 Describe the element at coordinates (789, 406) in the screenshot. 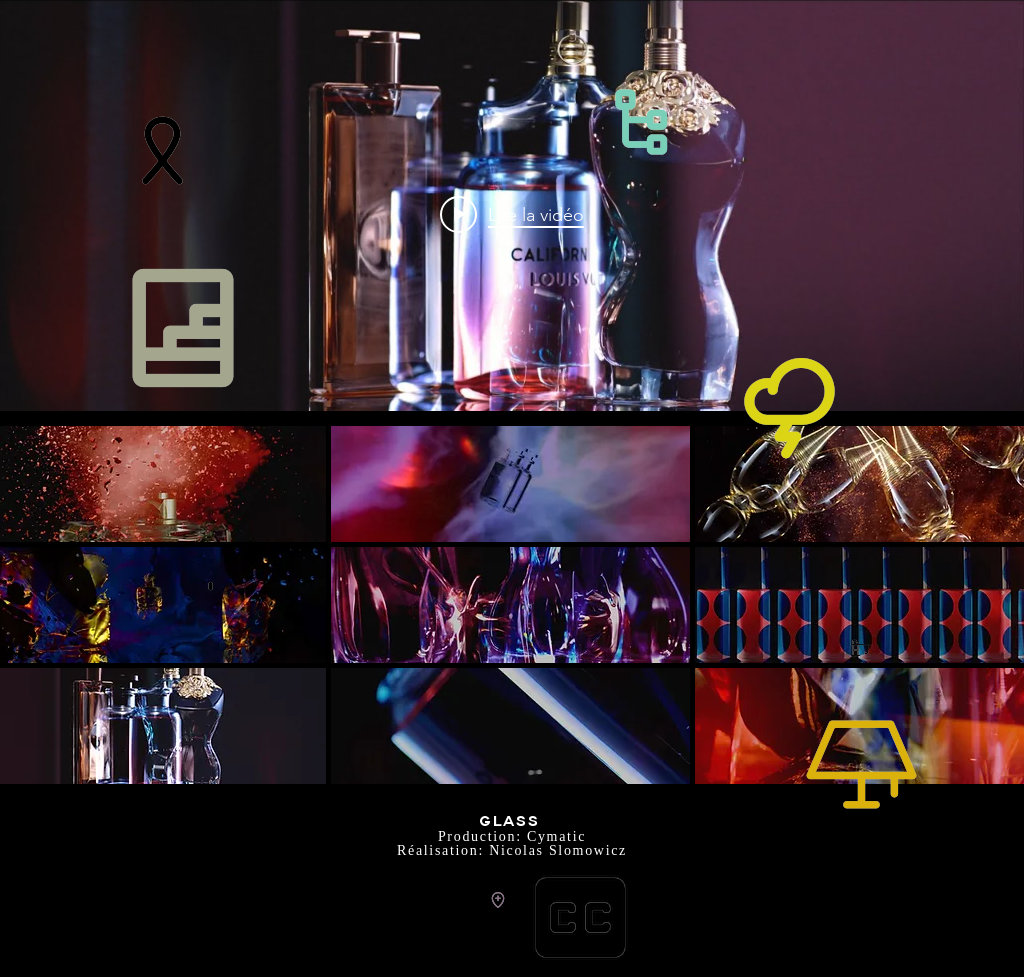

I see `indicates thunderstorm or severe weather conditions` at that location.